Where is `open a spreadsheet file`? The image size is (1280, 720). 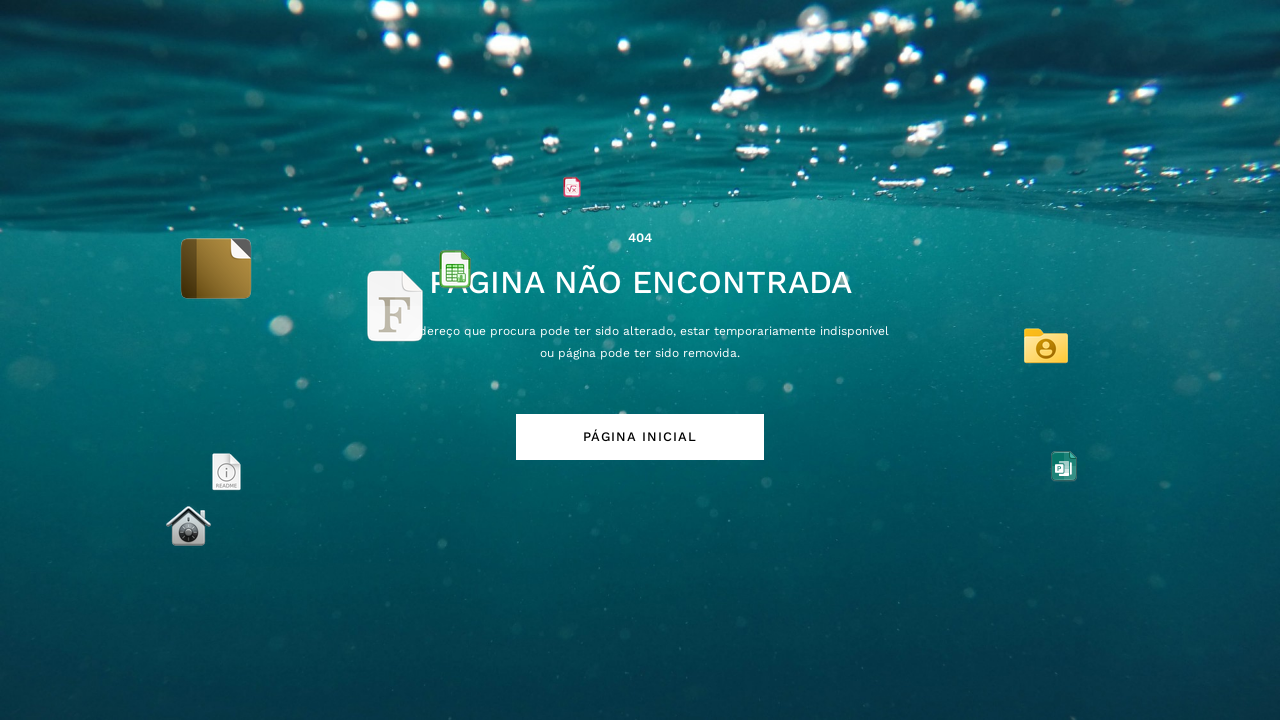
open a spreadsheet file is located at coordinates (455, 269).